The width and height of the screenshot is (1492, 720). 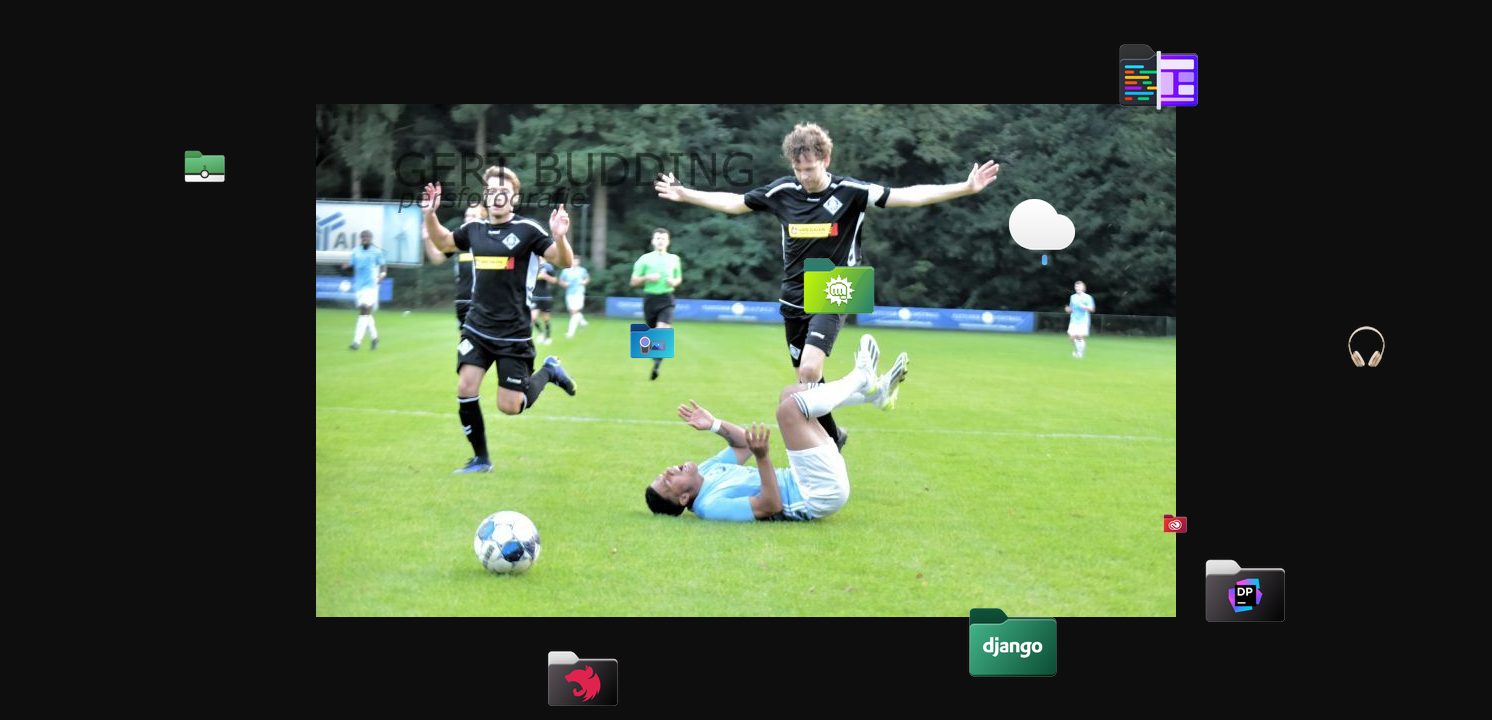 I want to click on open adobe creative cloud files folder, so click(x=1175, y=524).